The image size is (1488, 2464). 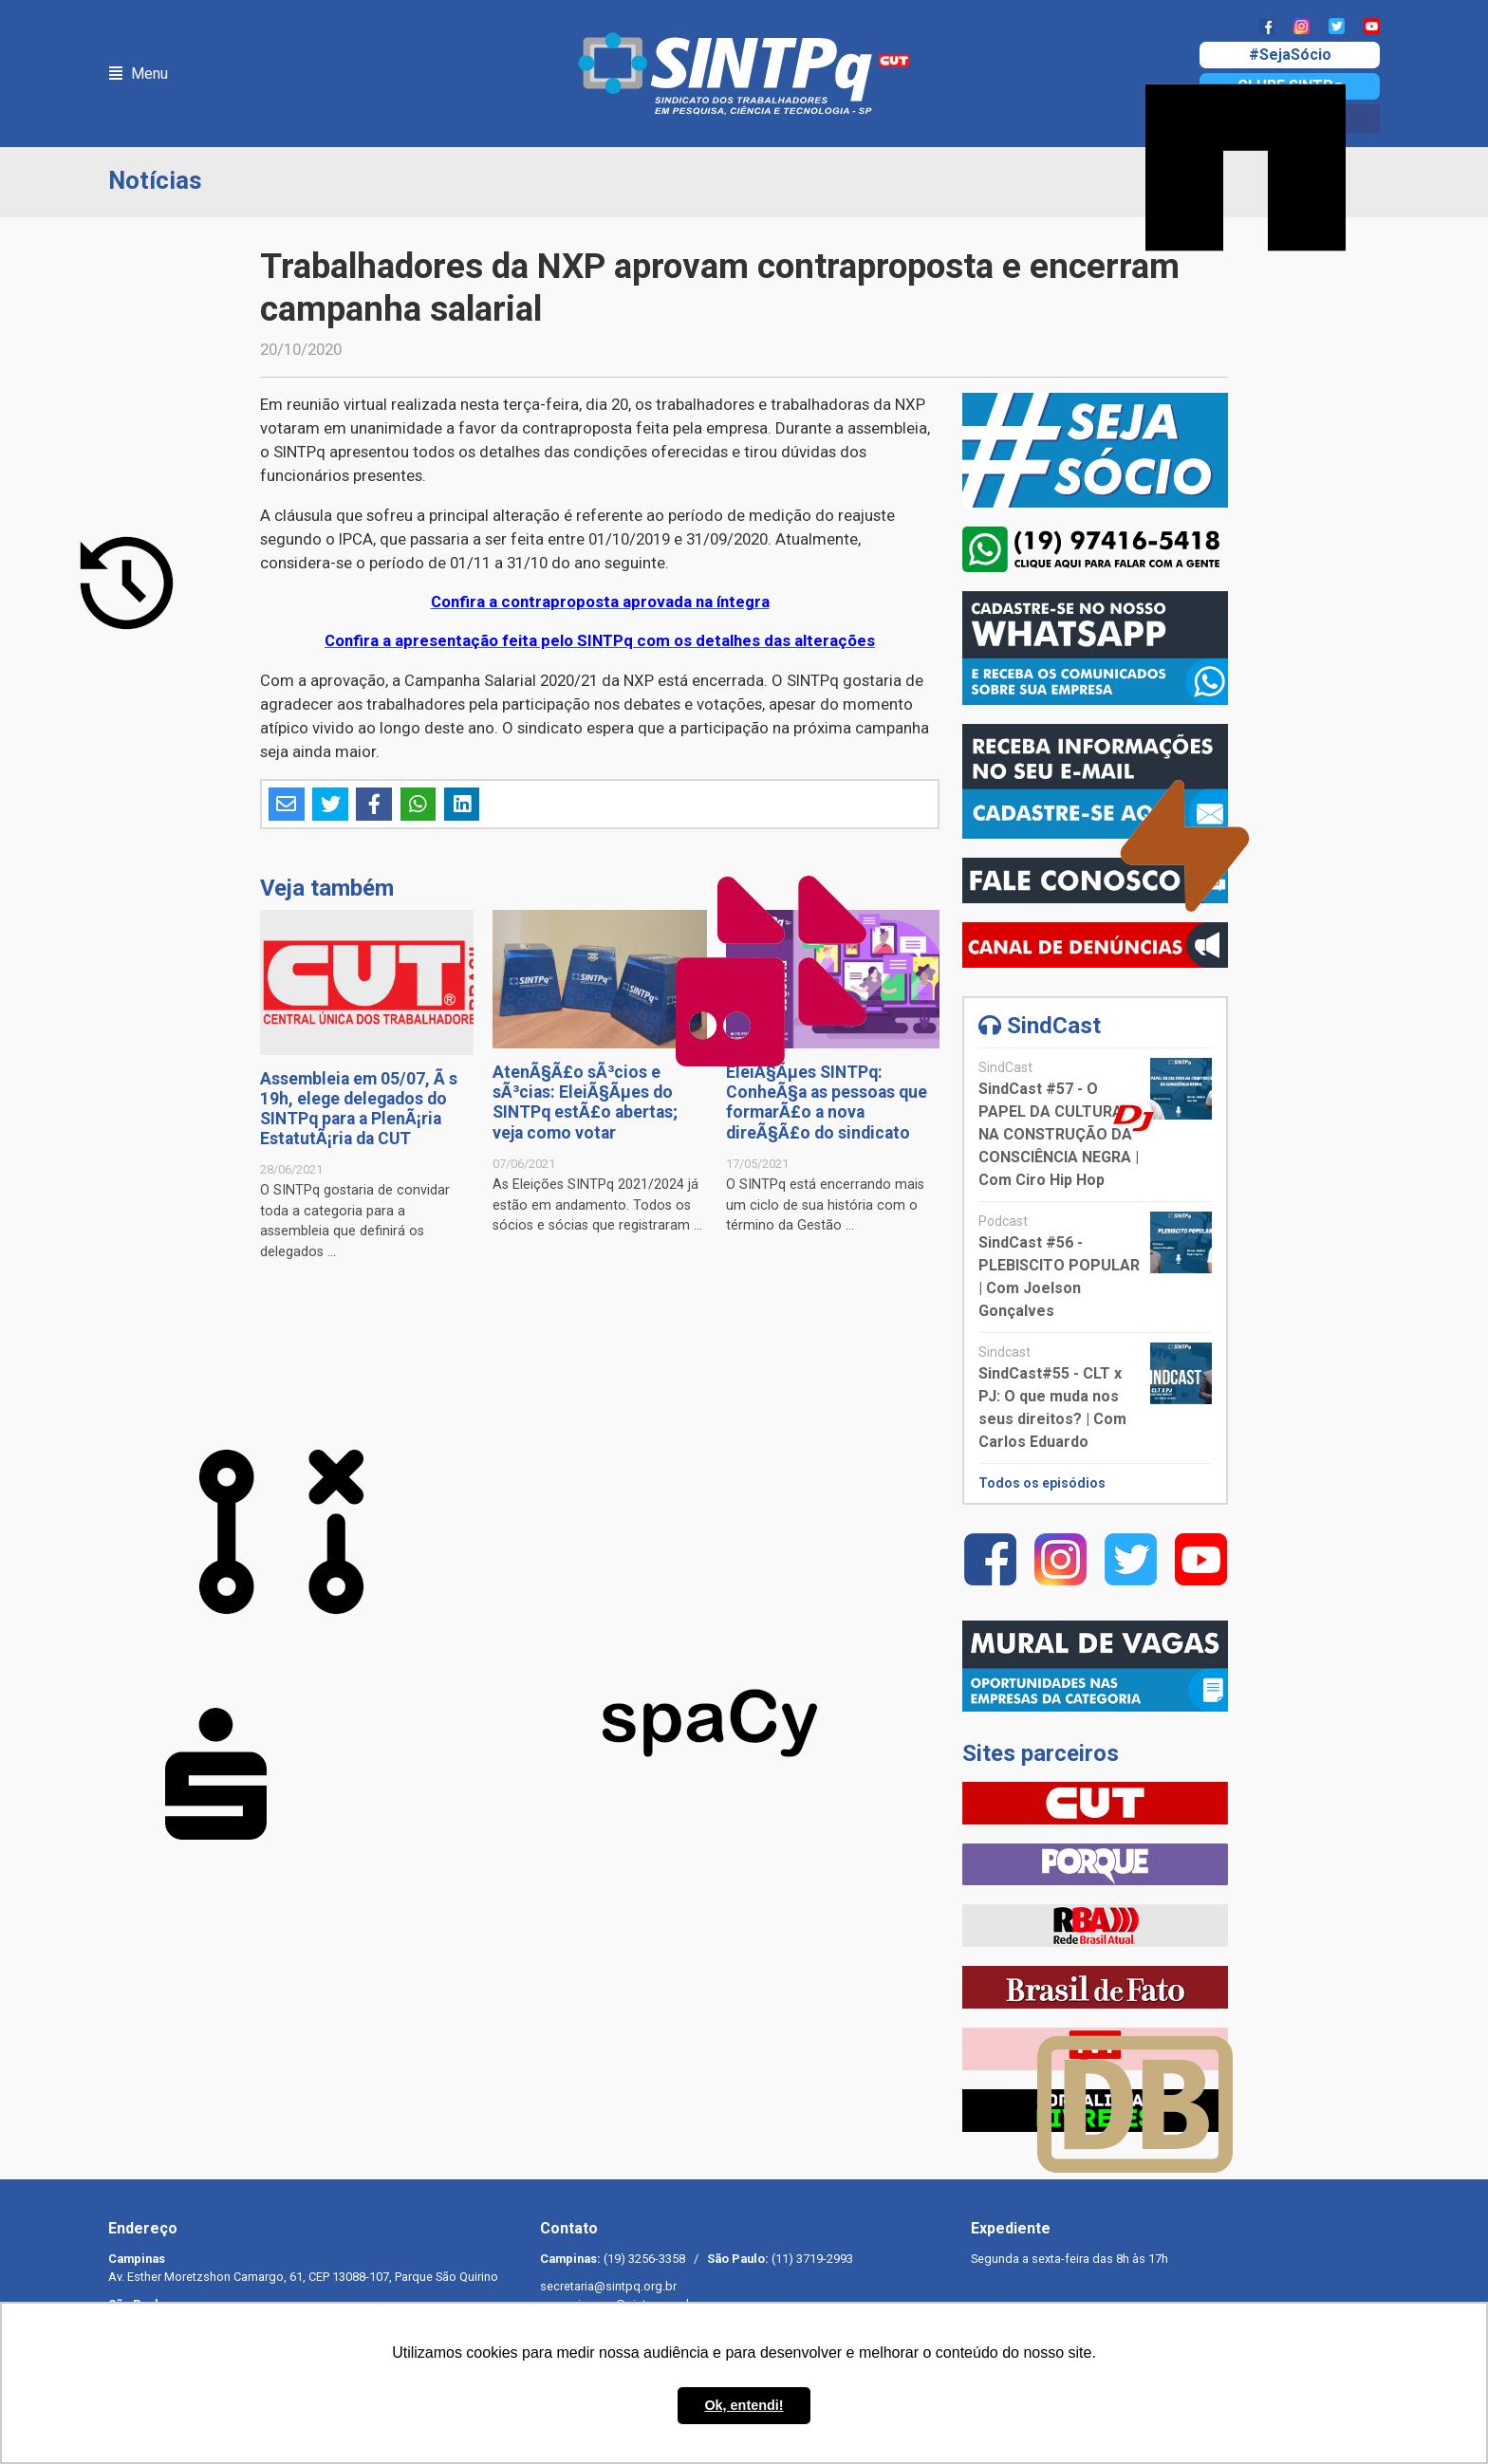 What do you see at coordinates (710, 1723) in the screenshot?
I see `open spaCy natural language processing library` at bounding box center [710, 1723].